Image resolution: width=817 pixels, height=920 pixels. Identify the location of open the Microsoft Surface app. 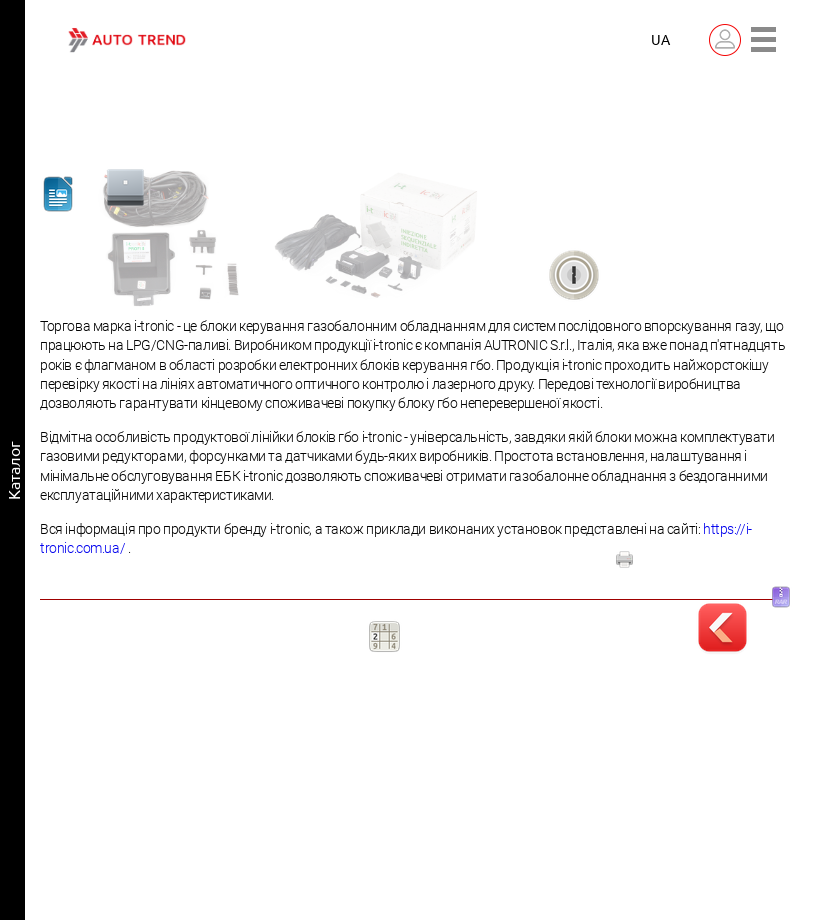
(125, 187).